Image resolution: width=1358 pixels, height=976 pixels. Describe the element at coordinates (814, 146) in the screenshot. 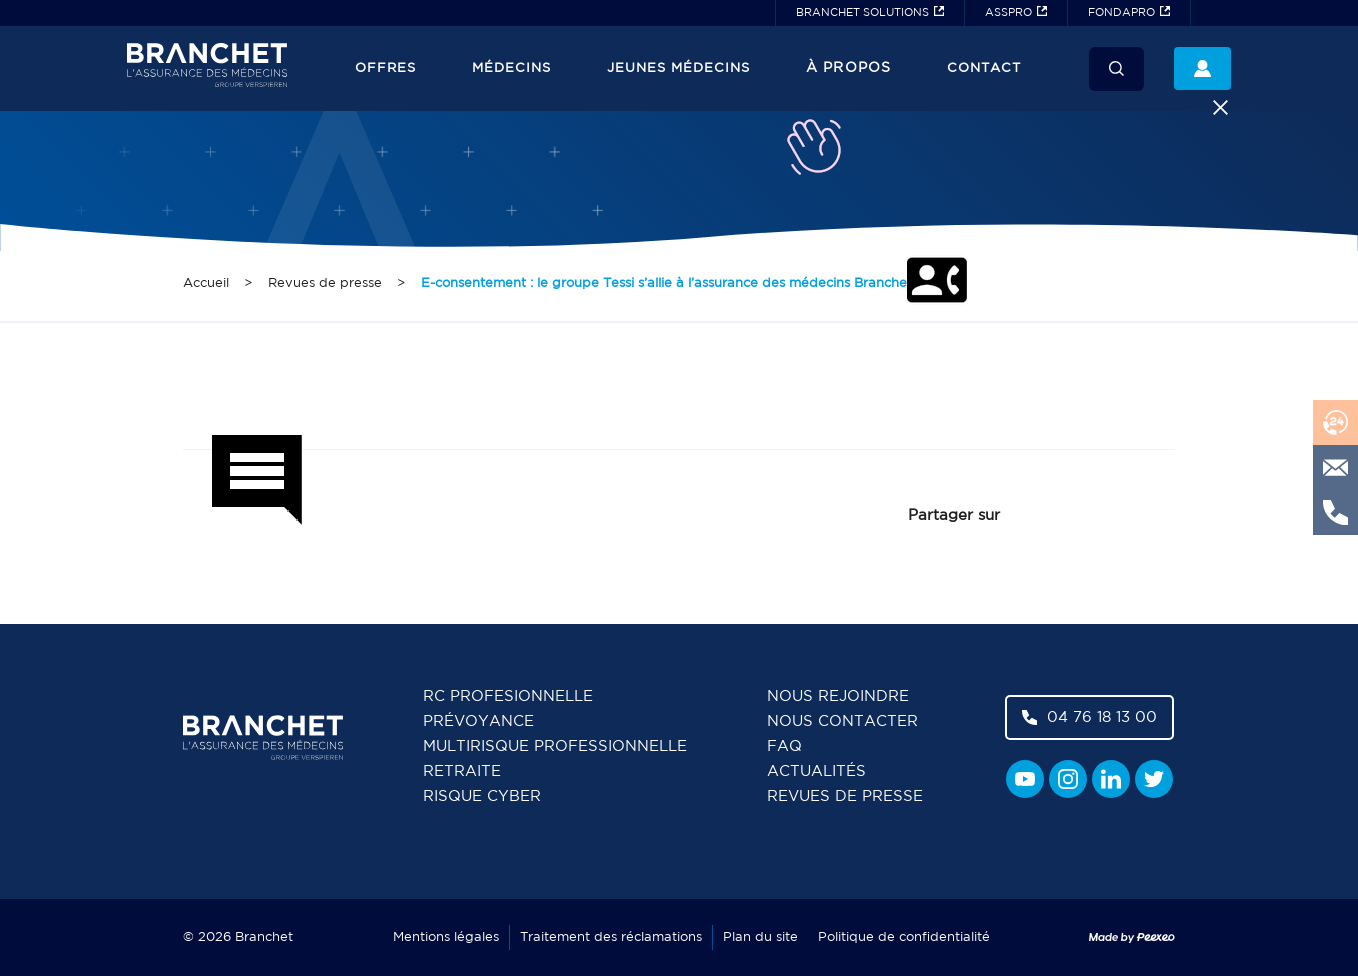

I see `greet or welcome new users` at that location.